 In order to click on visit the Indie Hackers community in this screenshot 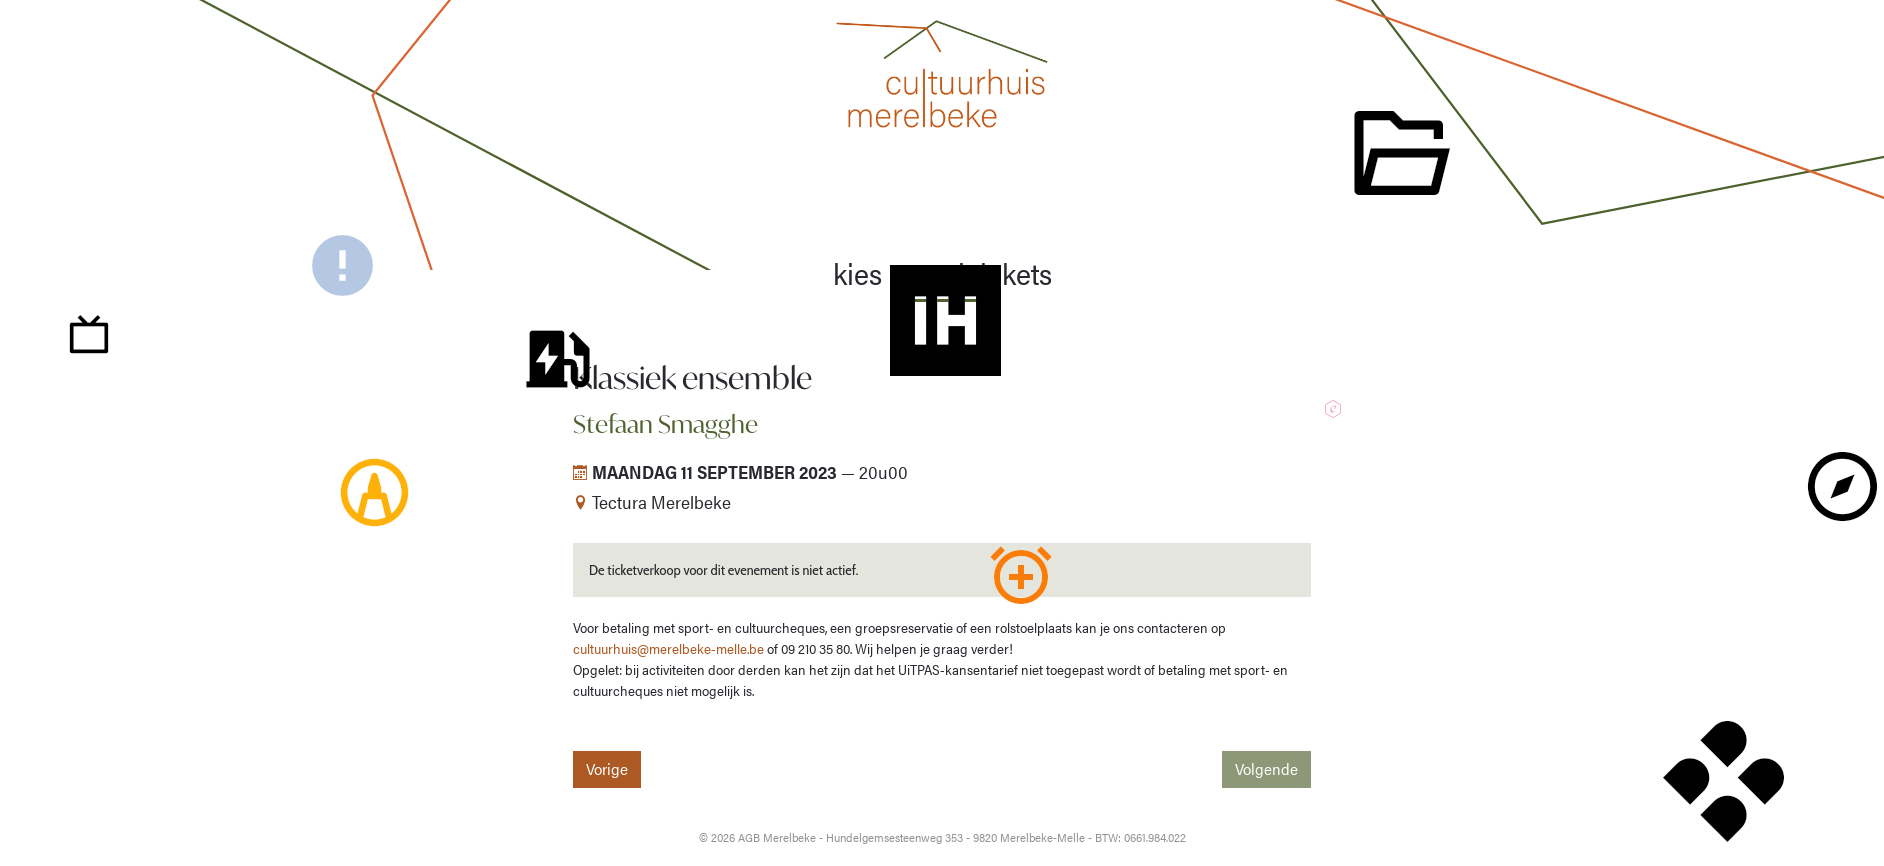, I will do `click(945, 320)`.